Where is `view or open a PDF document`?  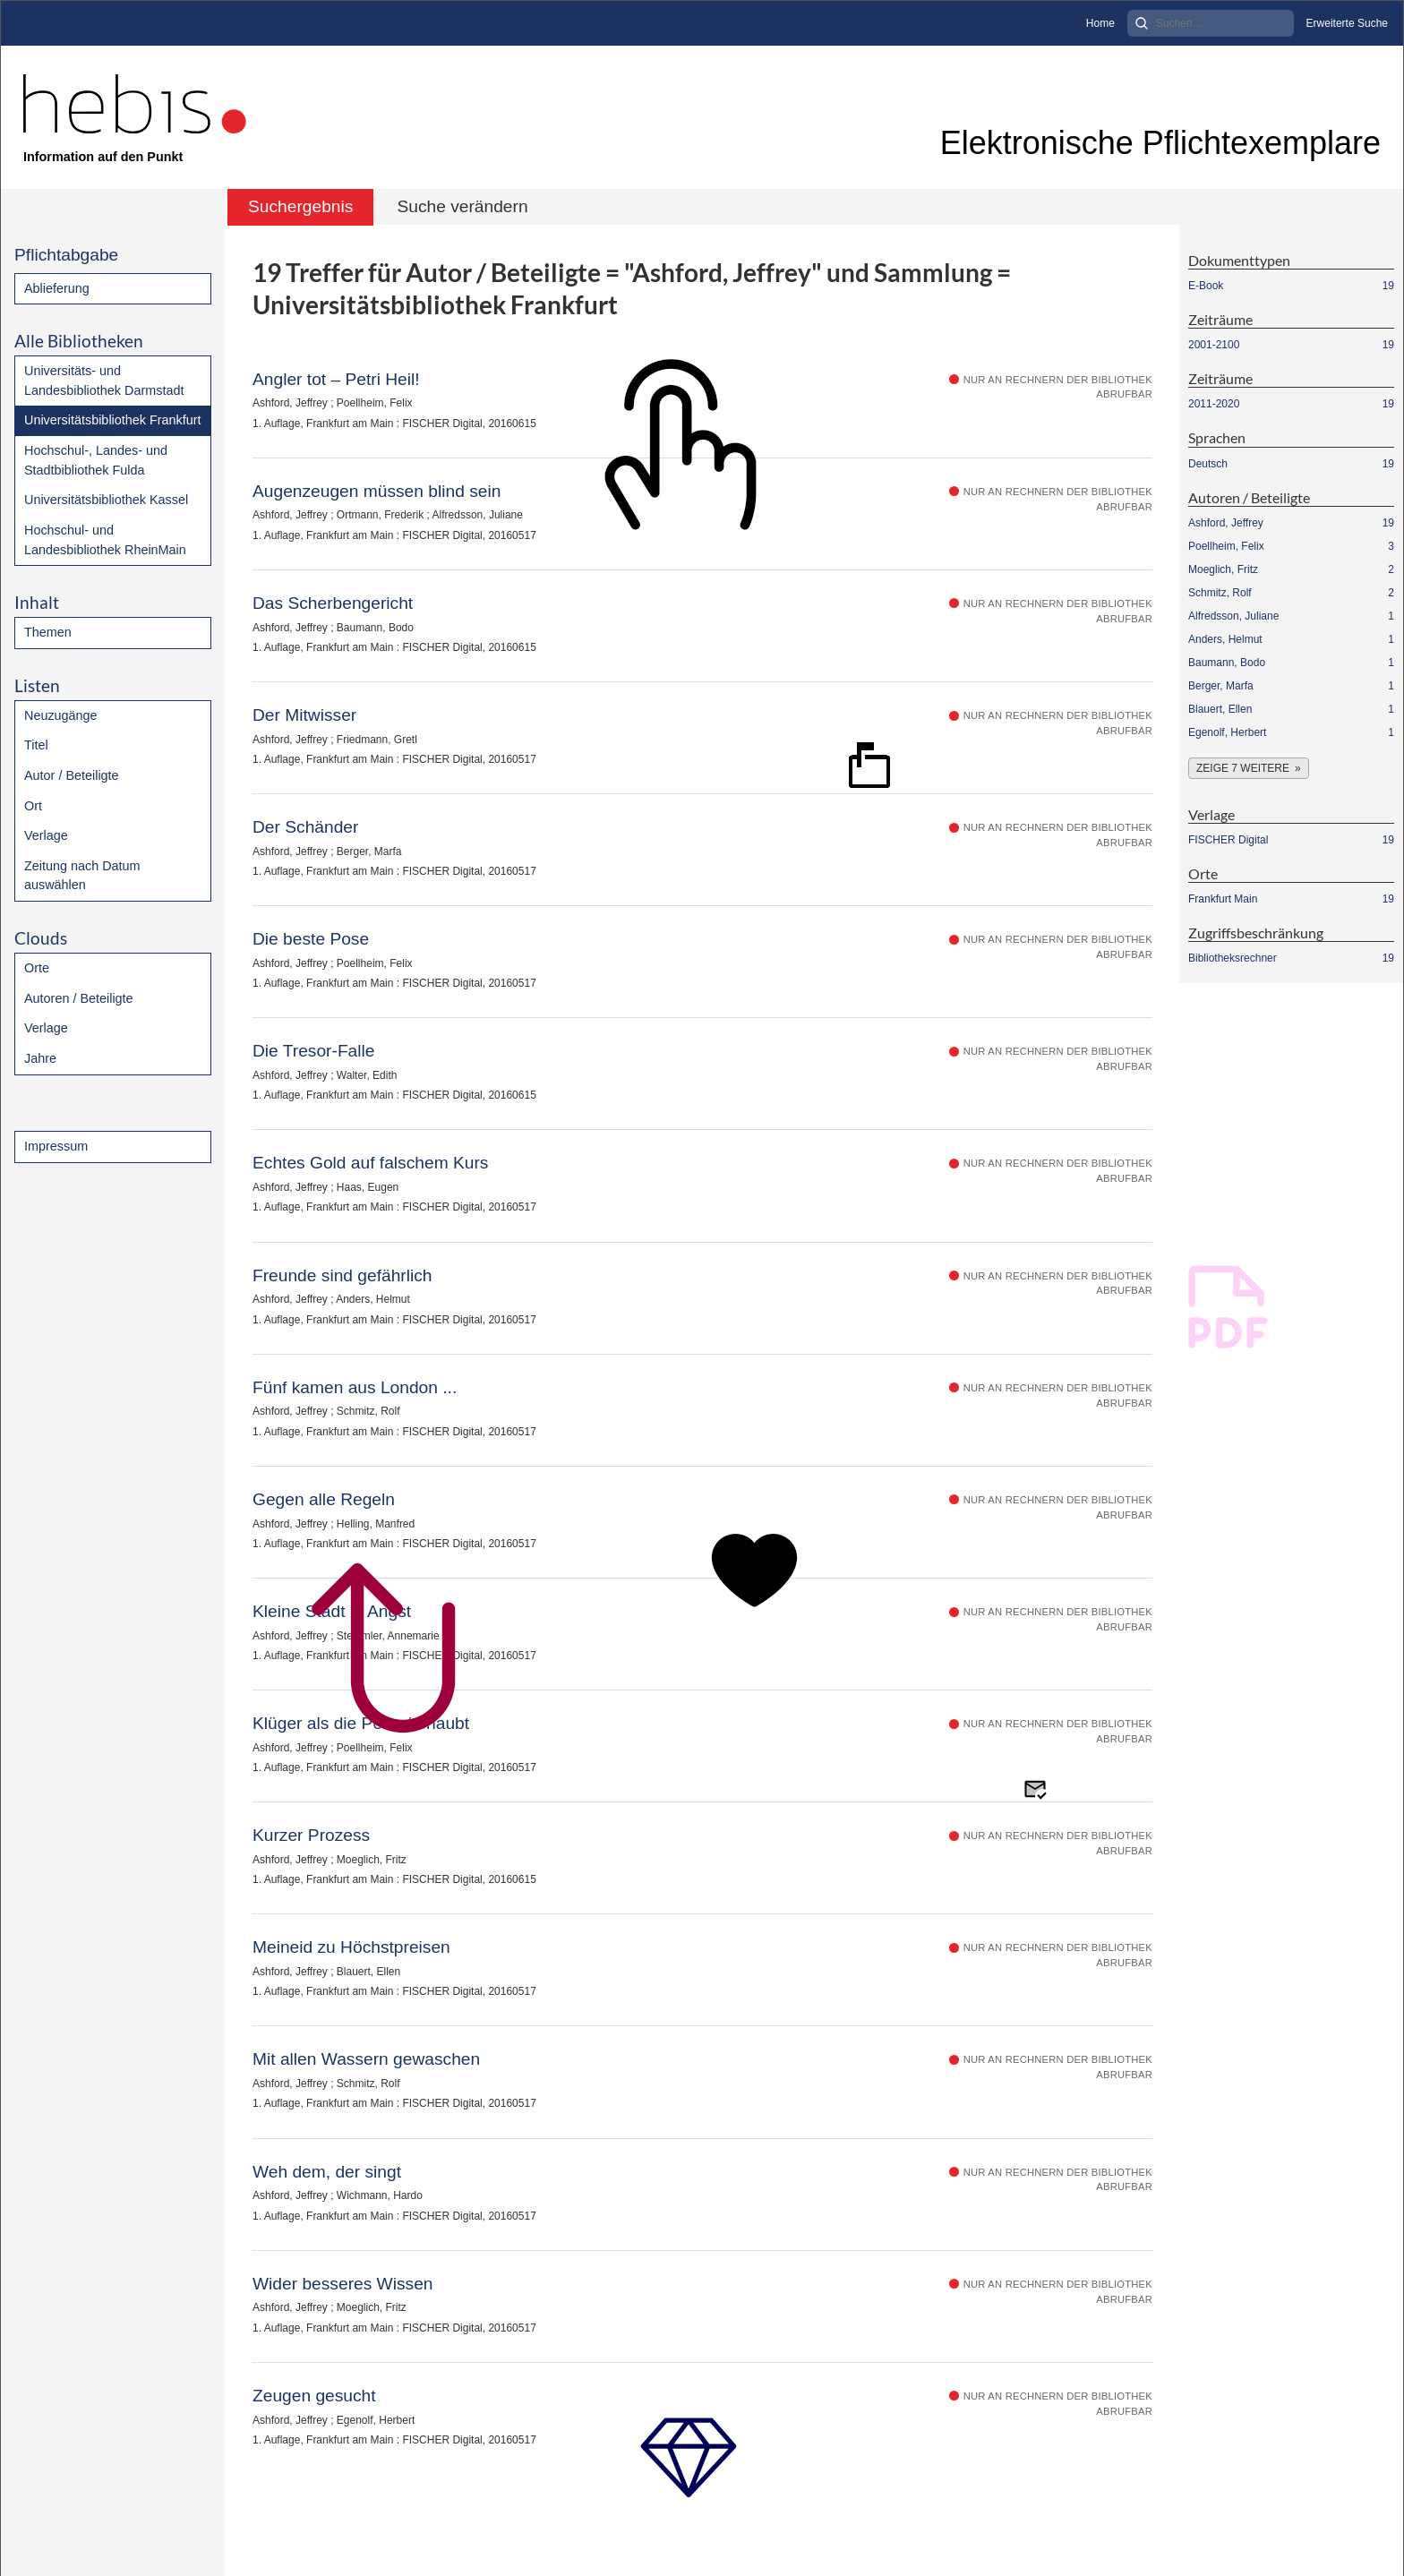
view or open a PDF document is located at coordinates (1226, 1310).